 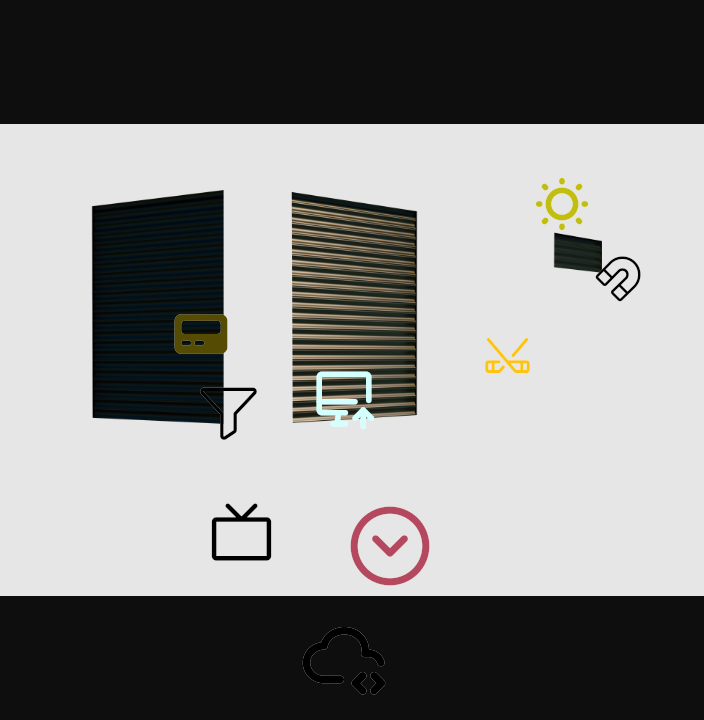 What do you see at coordinates (228, 411) in the screenshot?
I see `filter or sort content` at bounding box center [228, 411].